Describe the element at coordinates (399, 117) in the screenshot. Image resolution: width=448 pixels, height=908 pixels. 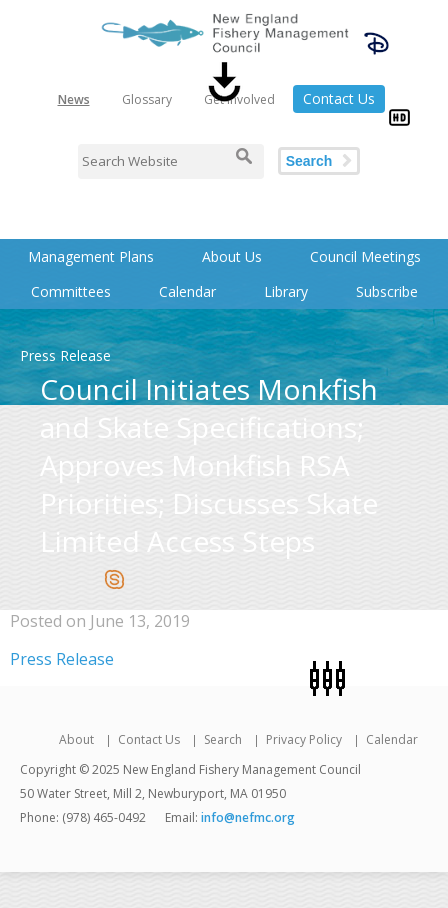
I see `indicates high definition video quality` at that location.